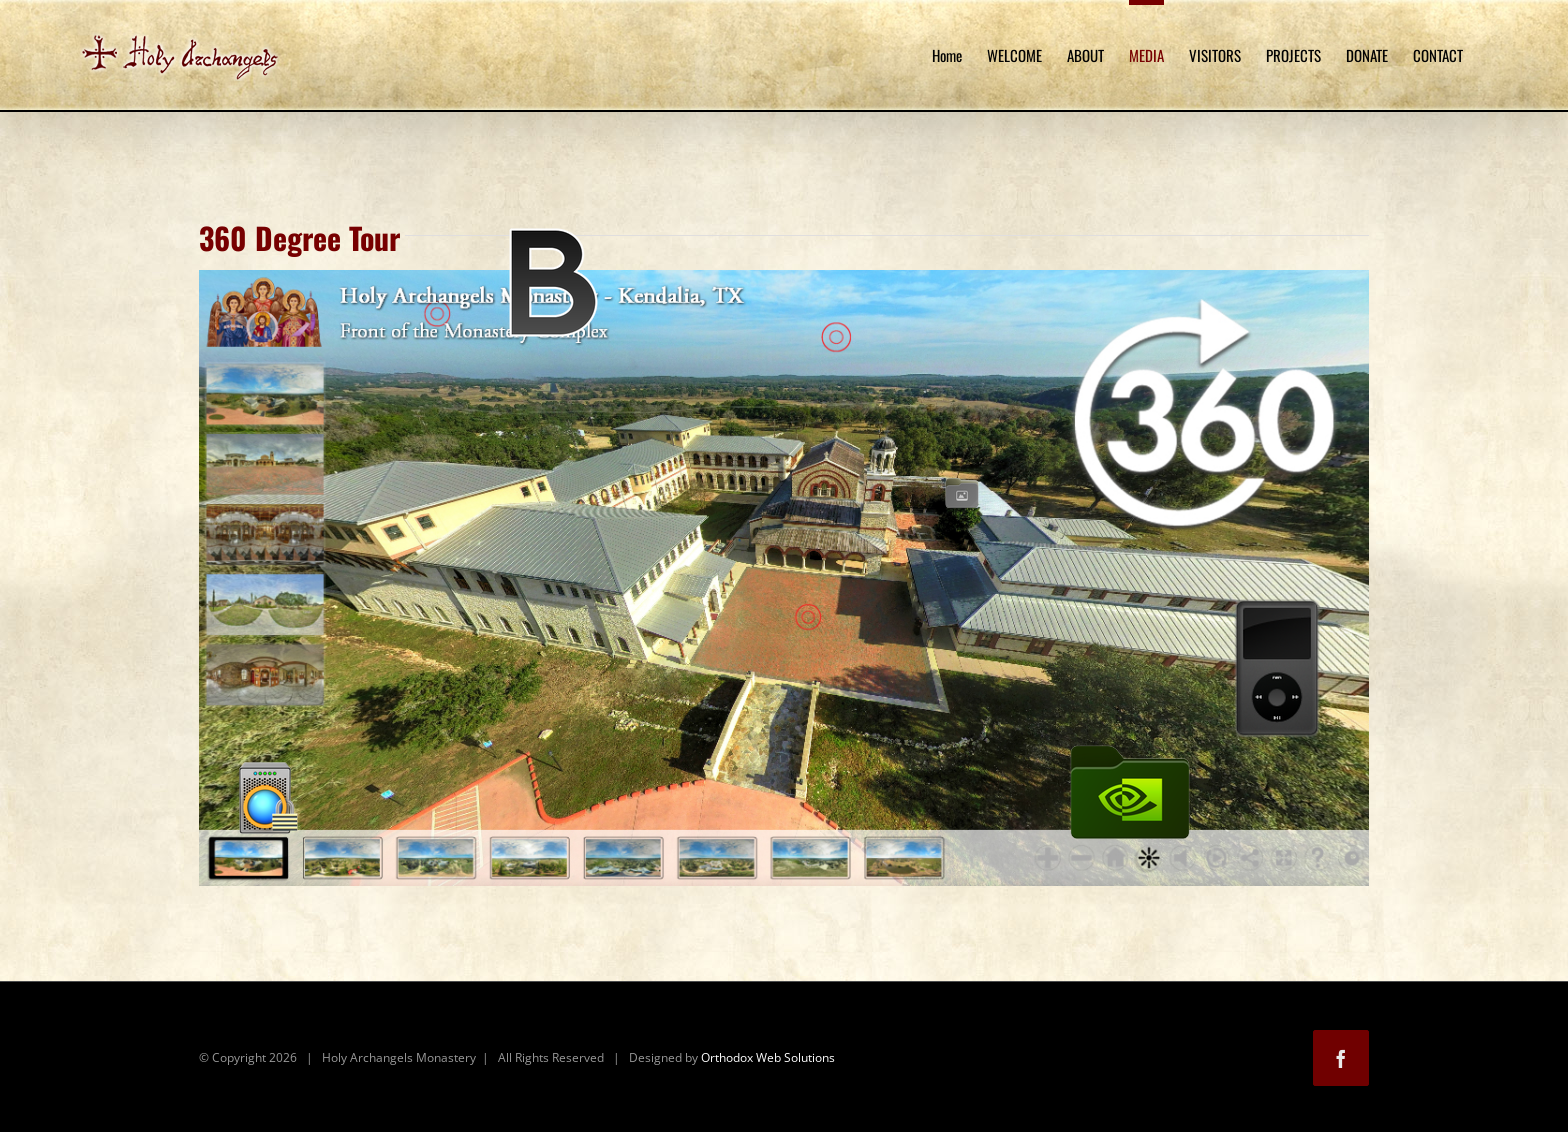 This screenshot has height=1132, width=1568. I want to click on indicates a locked non-RAID storage device, so click(265, 798).